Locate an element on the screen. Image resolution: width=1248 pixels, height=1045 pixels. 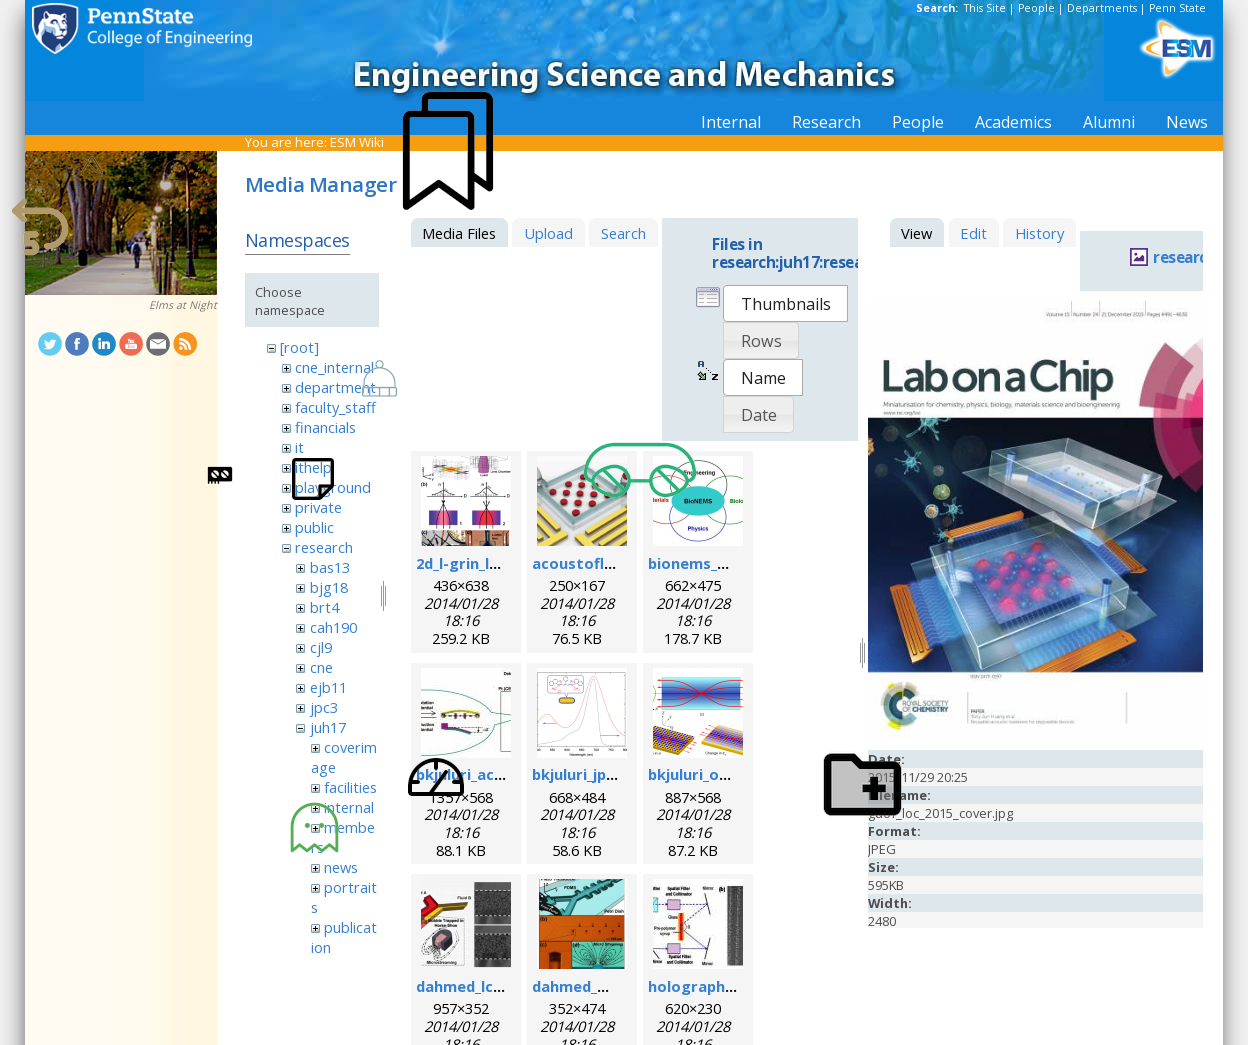
toggle ghost mode or invisible status is located at coordinates (314, 828).